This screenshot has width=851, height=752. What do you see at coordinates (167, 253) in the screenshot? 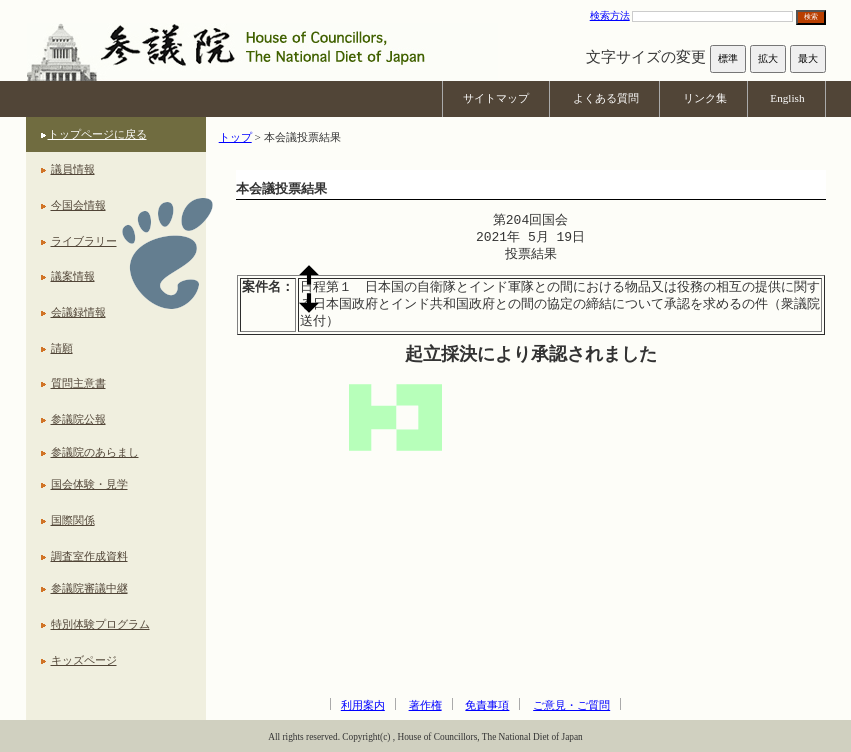
I see `GNOME desktop environment logo` at bounding box center [167, 253].